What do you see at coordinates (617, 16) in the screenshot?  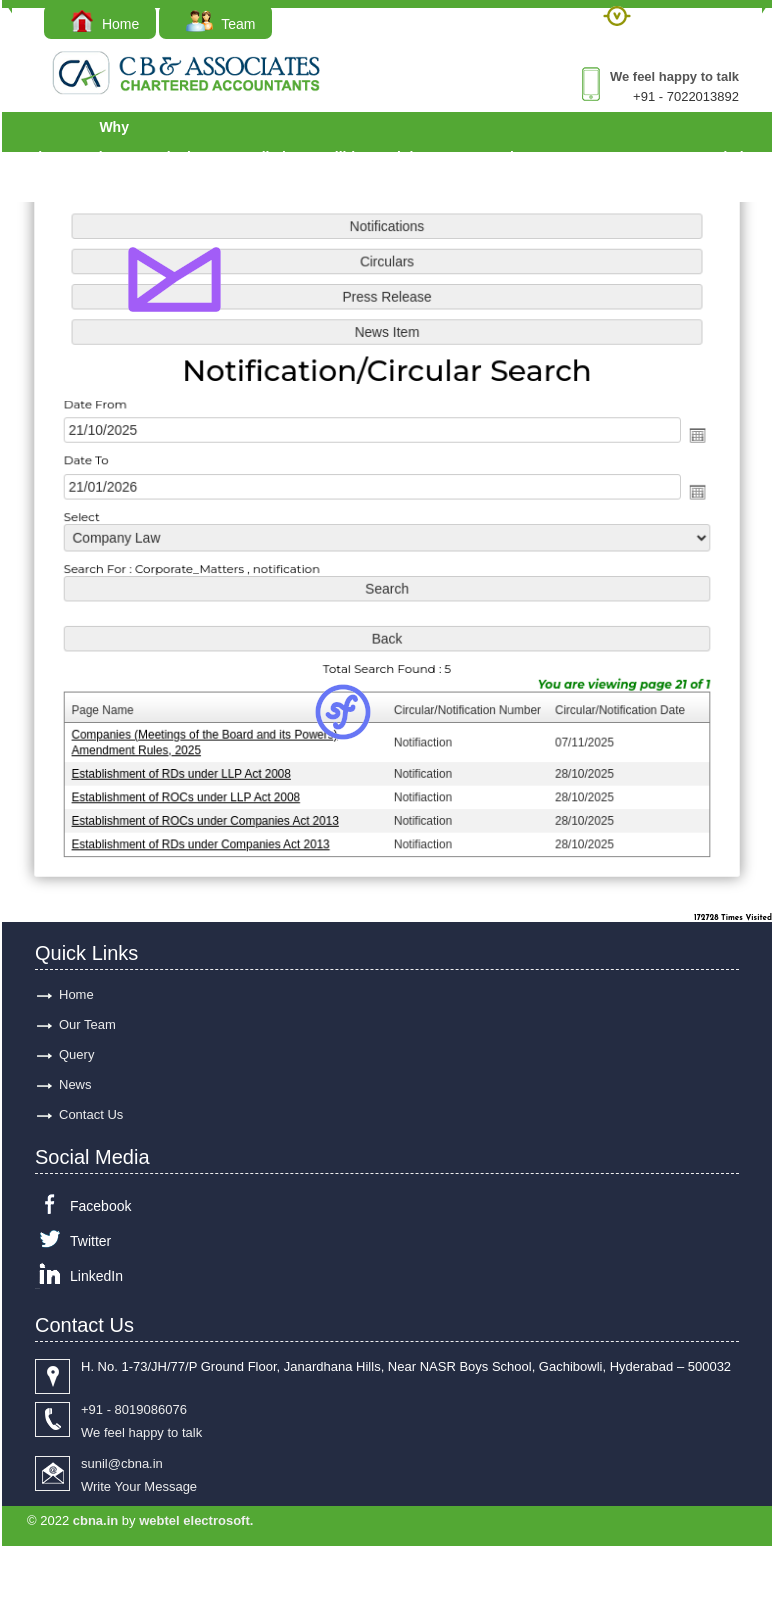 I see `voltmeter component in a circuit diagram` at bounding box center [617, 16].